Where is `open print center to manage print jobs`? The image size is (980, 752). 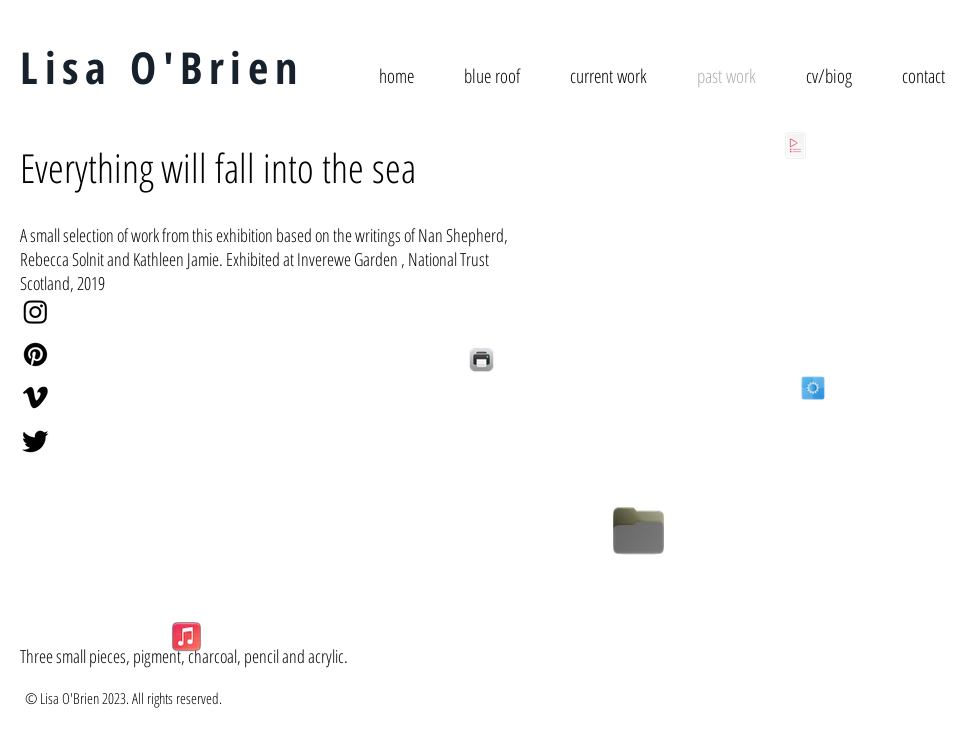 open print center to manage print jobs is located at coordinates (481, 359).